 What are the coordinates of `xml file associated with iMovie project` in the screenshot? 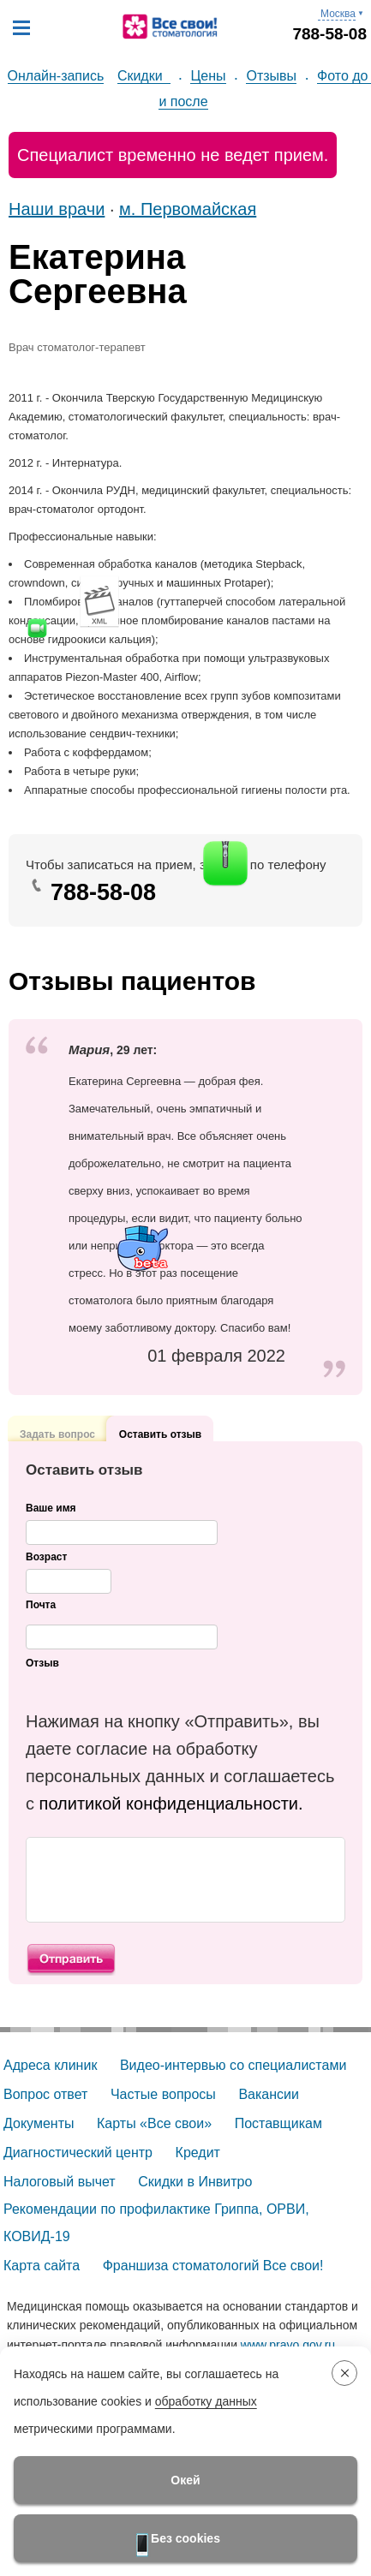 It's located at (99, 601).